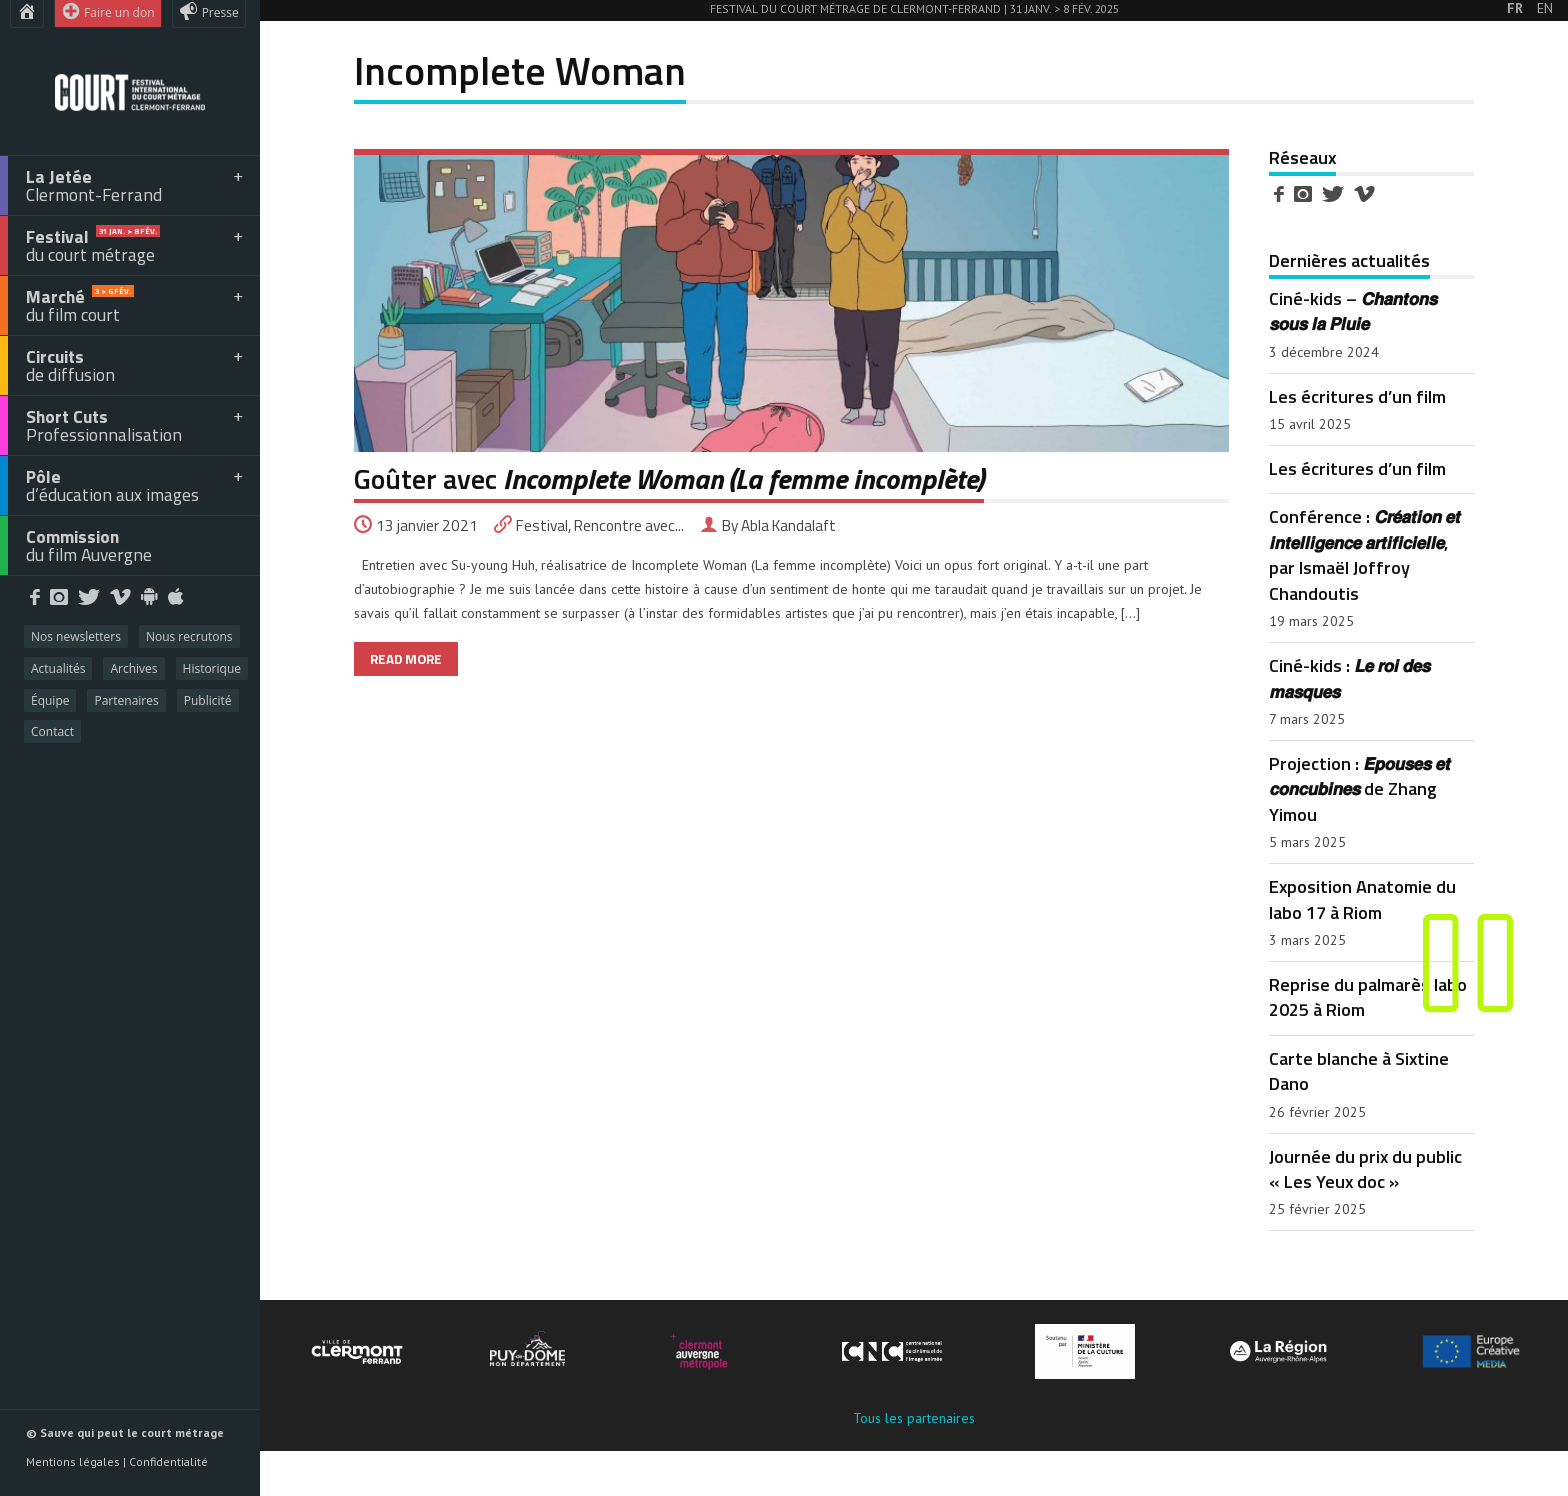 The height and width of the screenshot is (1496, 1568). I want to click on navigate to stairs or level changes, so click(535, 1338).